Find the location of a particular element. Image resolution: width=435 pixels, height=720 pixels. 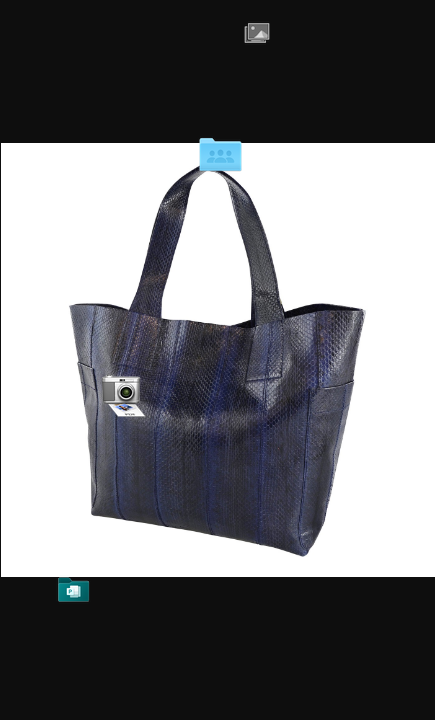

convert scanned images to PDF format is located at coordinates (121, 396).